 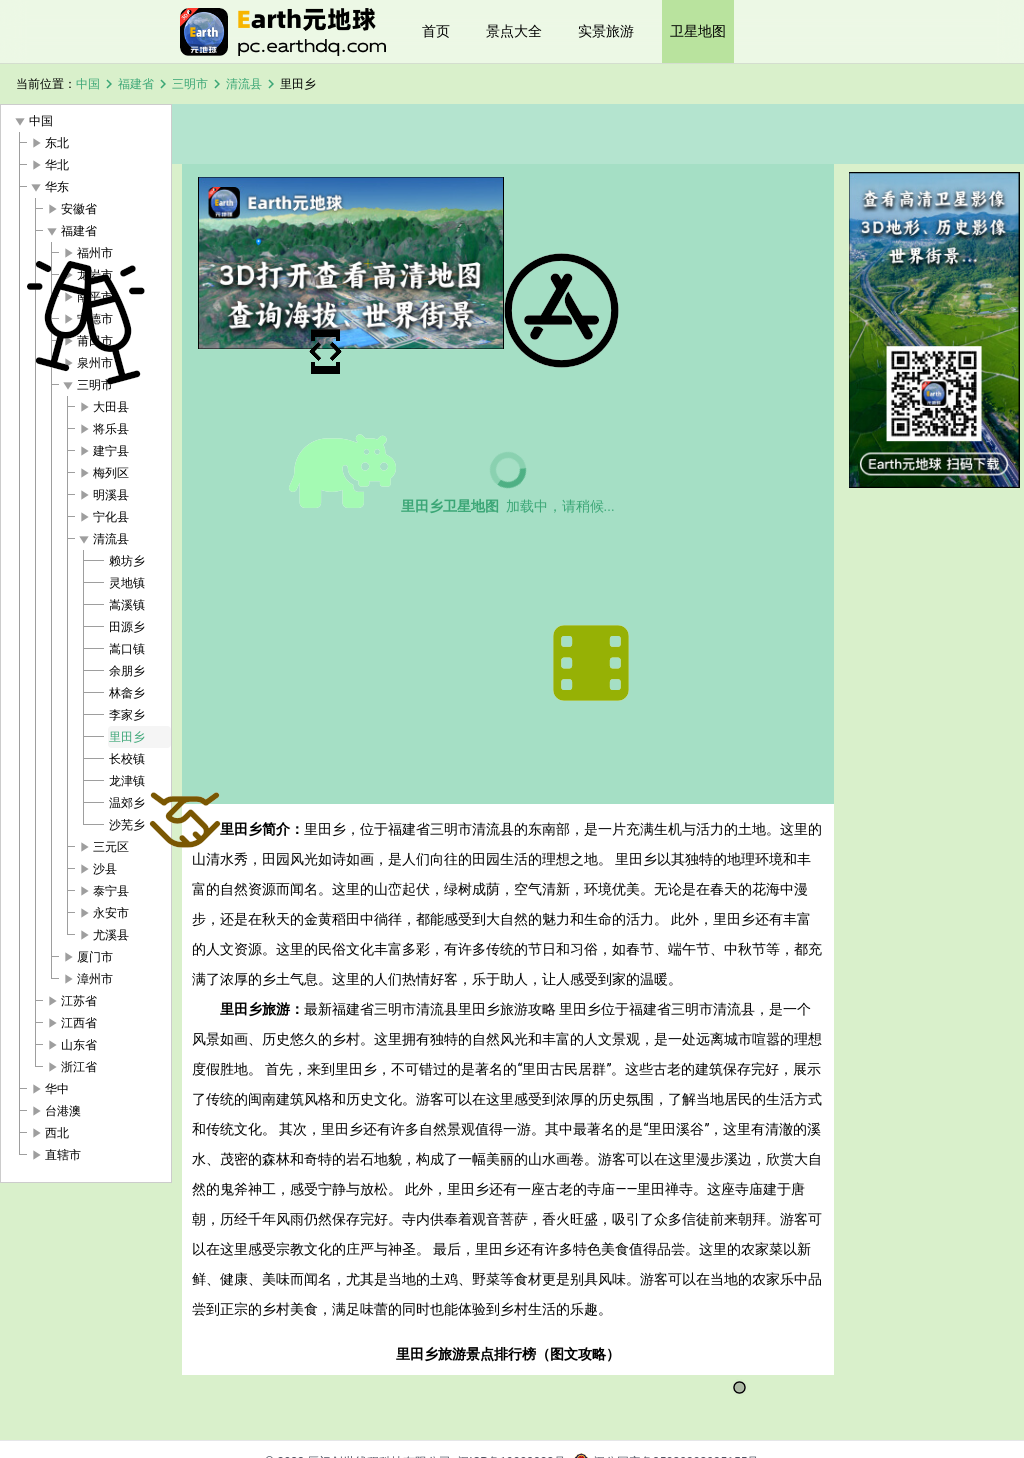 What do you see at coordinates (88, 322) in the screenshot?
I see `celebrate a milestone or achievement` at bounding box center [88, 322].